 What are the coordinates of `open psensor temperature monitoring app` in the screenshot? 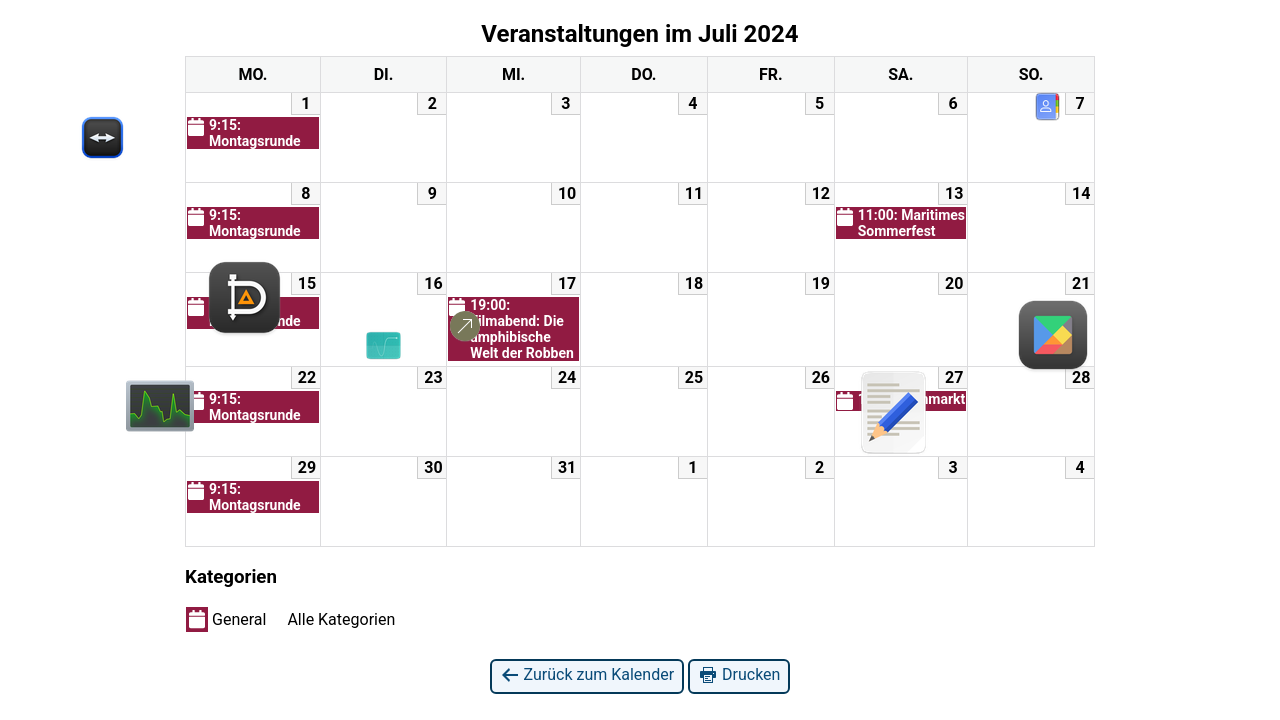 It's located at (383, 345).